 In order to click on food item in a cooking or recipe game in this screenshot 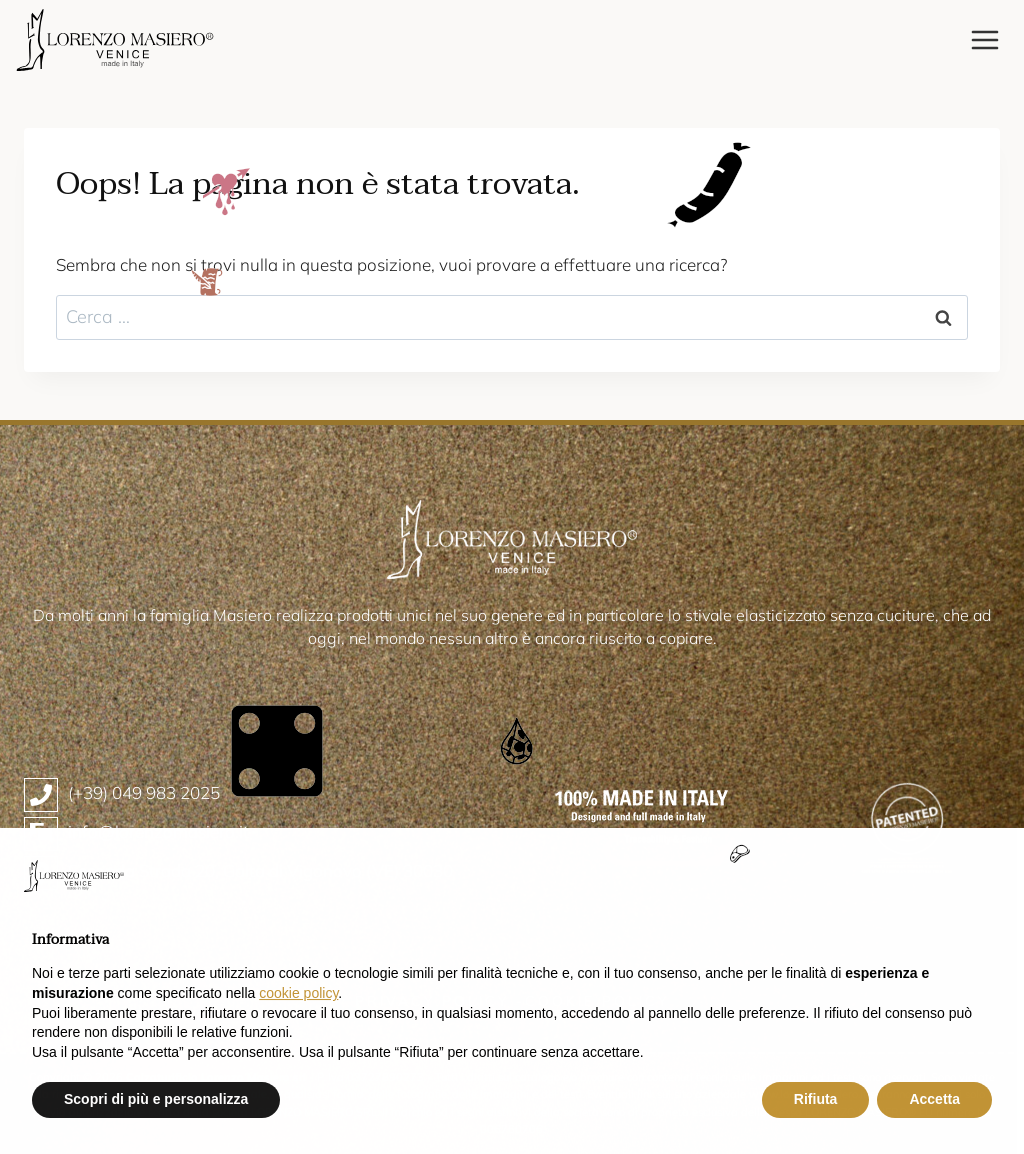, I will do `click(709, 185)`.